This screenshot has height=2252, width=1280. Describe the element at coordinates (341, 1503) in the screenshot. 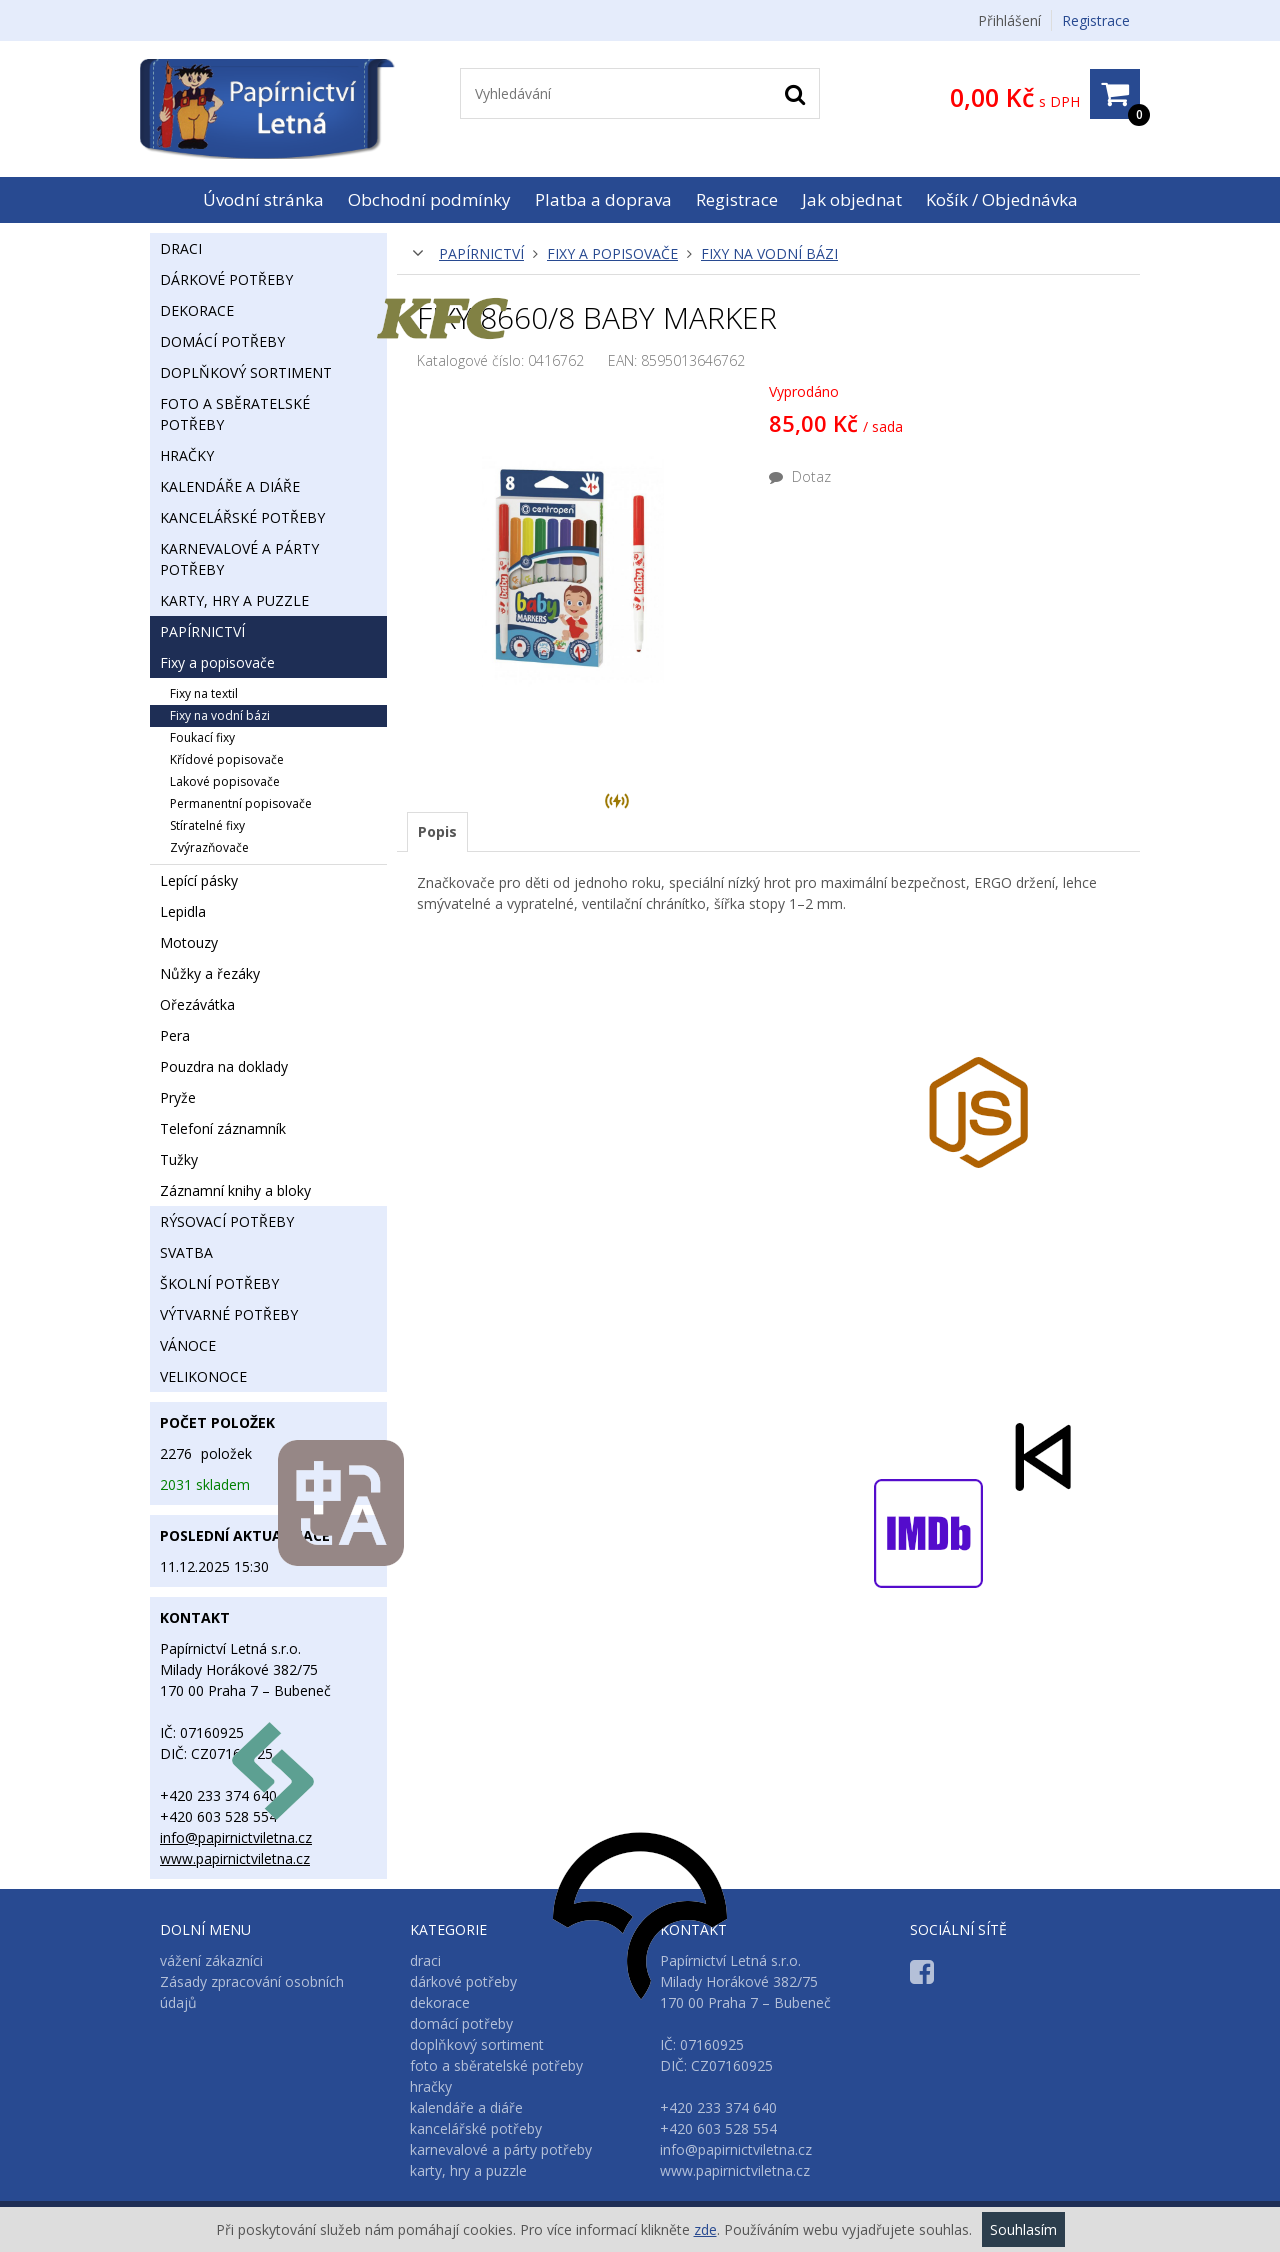

I see `open immersive translate extension` at that location.